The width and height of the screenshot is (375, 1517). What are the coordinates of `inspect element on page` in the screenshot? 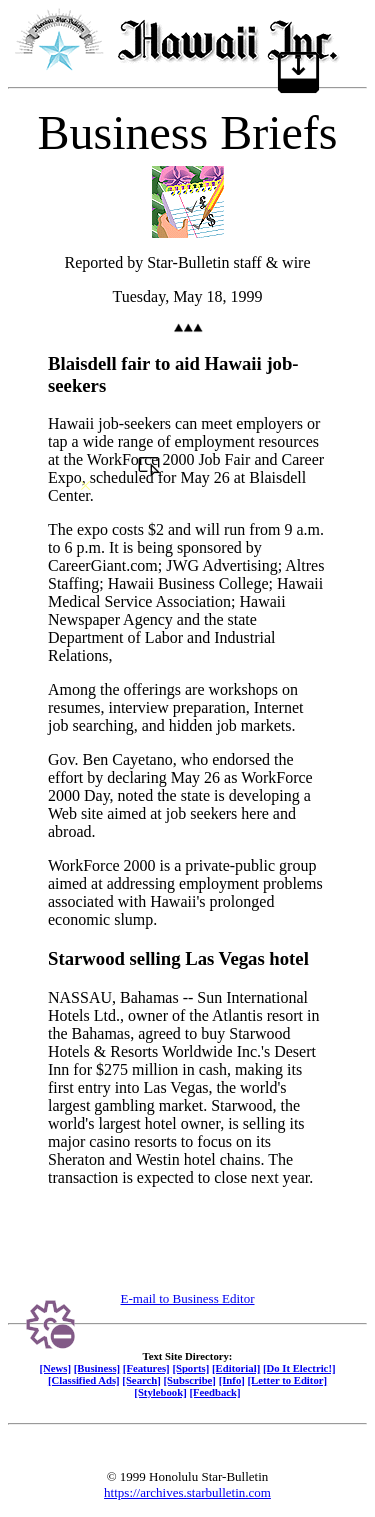 It's located at (149, 466).